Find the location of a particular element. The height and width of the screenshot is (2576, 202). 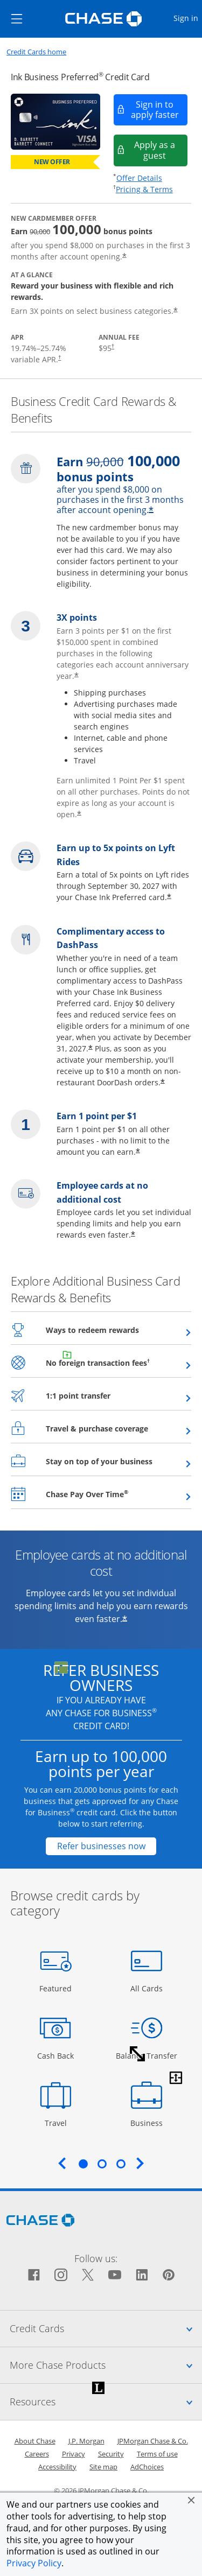

switch to header with two-column layout is located at coordinates (61, 1667).